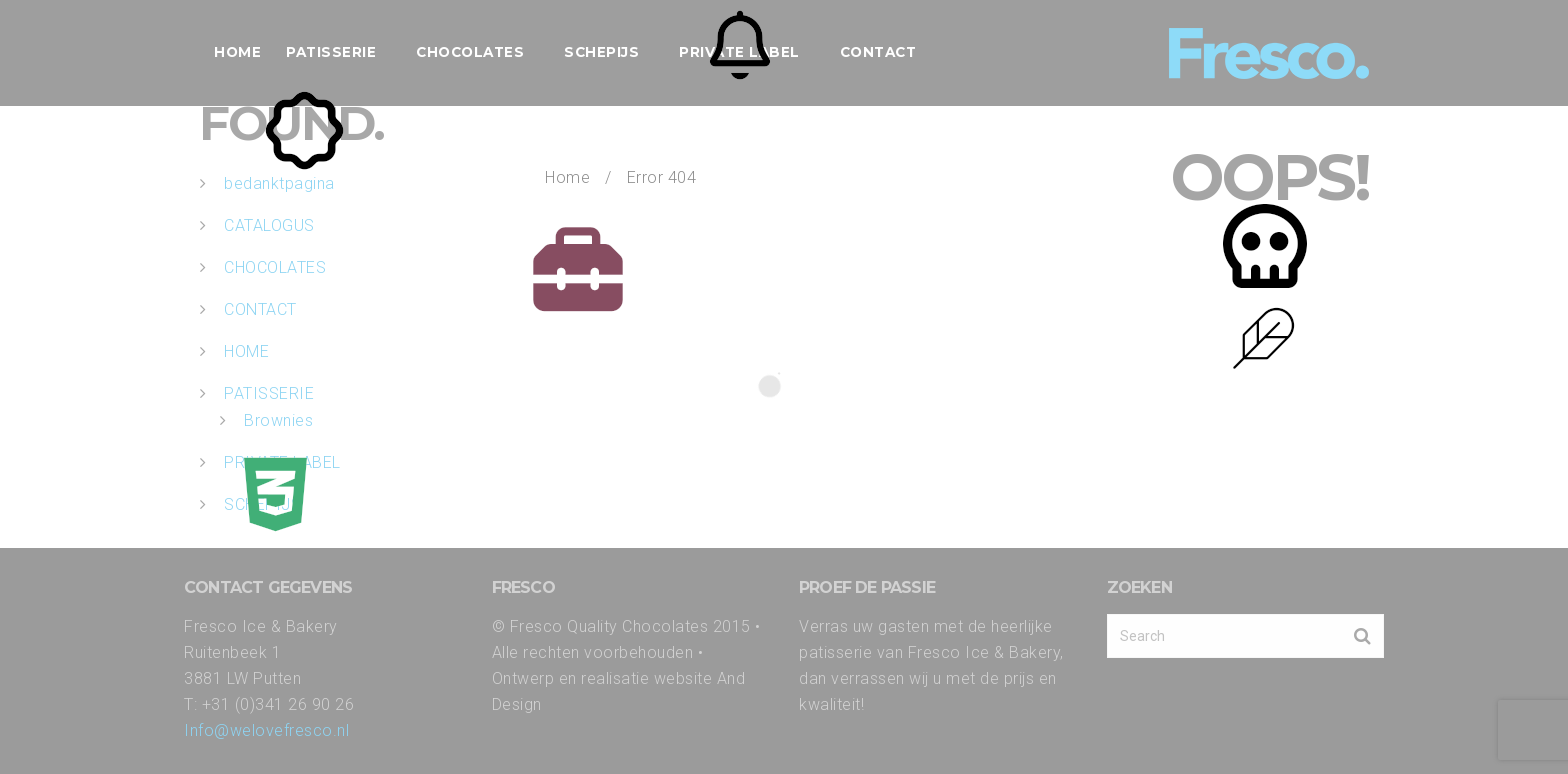 Image resolution: width=1568 pixels, height=774 pixels. I want to click on access tools and utilities, so click(578, 272).